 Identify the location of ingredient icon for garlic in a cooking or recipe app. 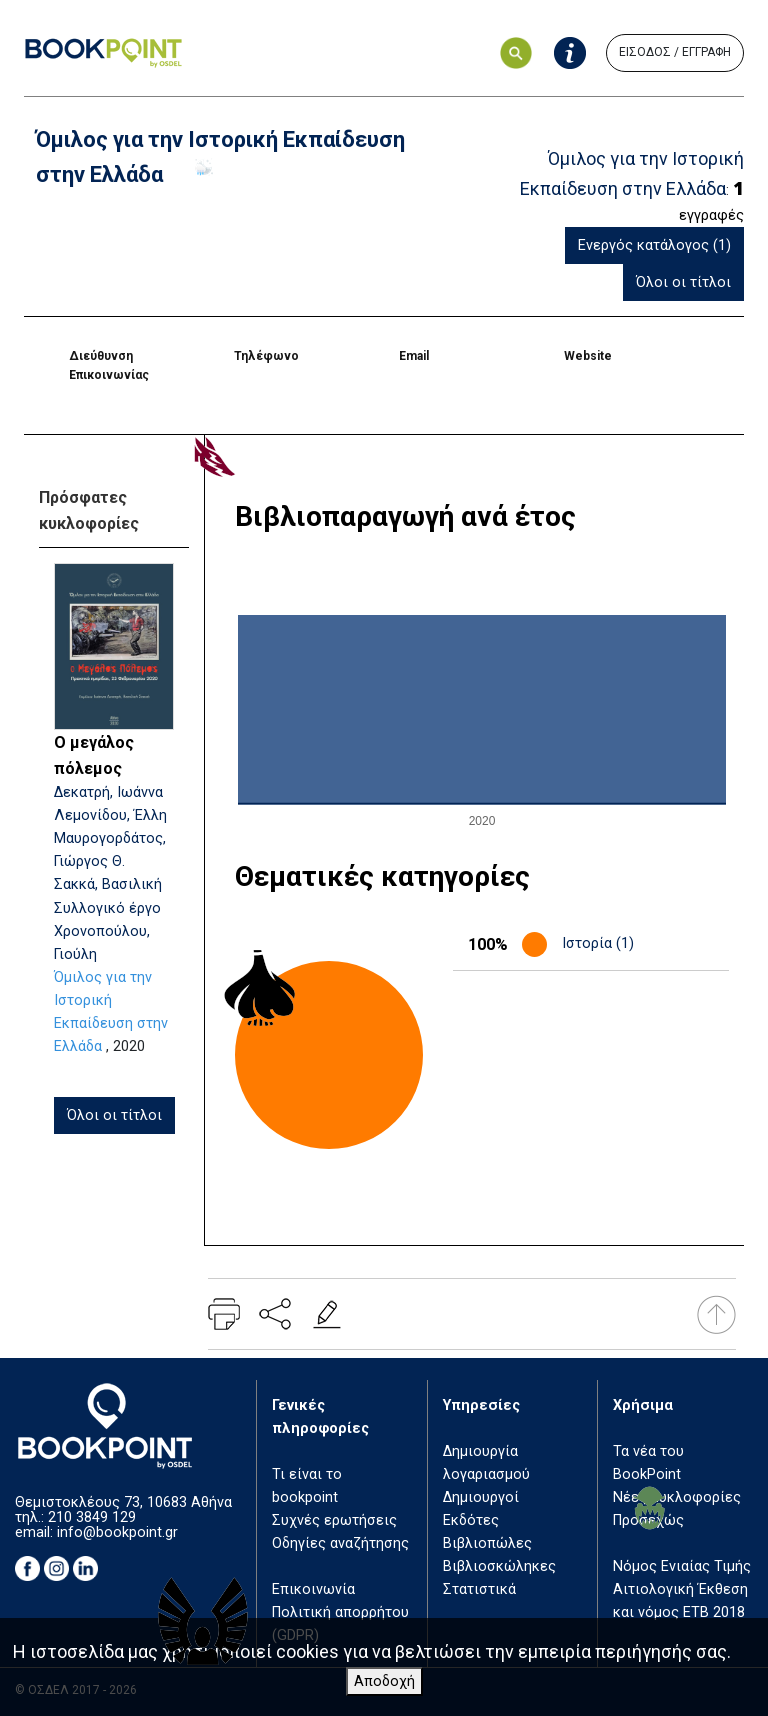
(260, 987).